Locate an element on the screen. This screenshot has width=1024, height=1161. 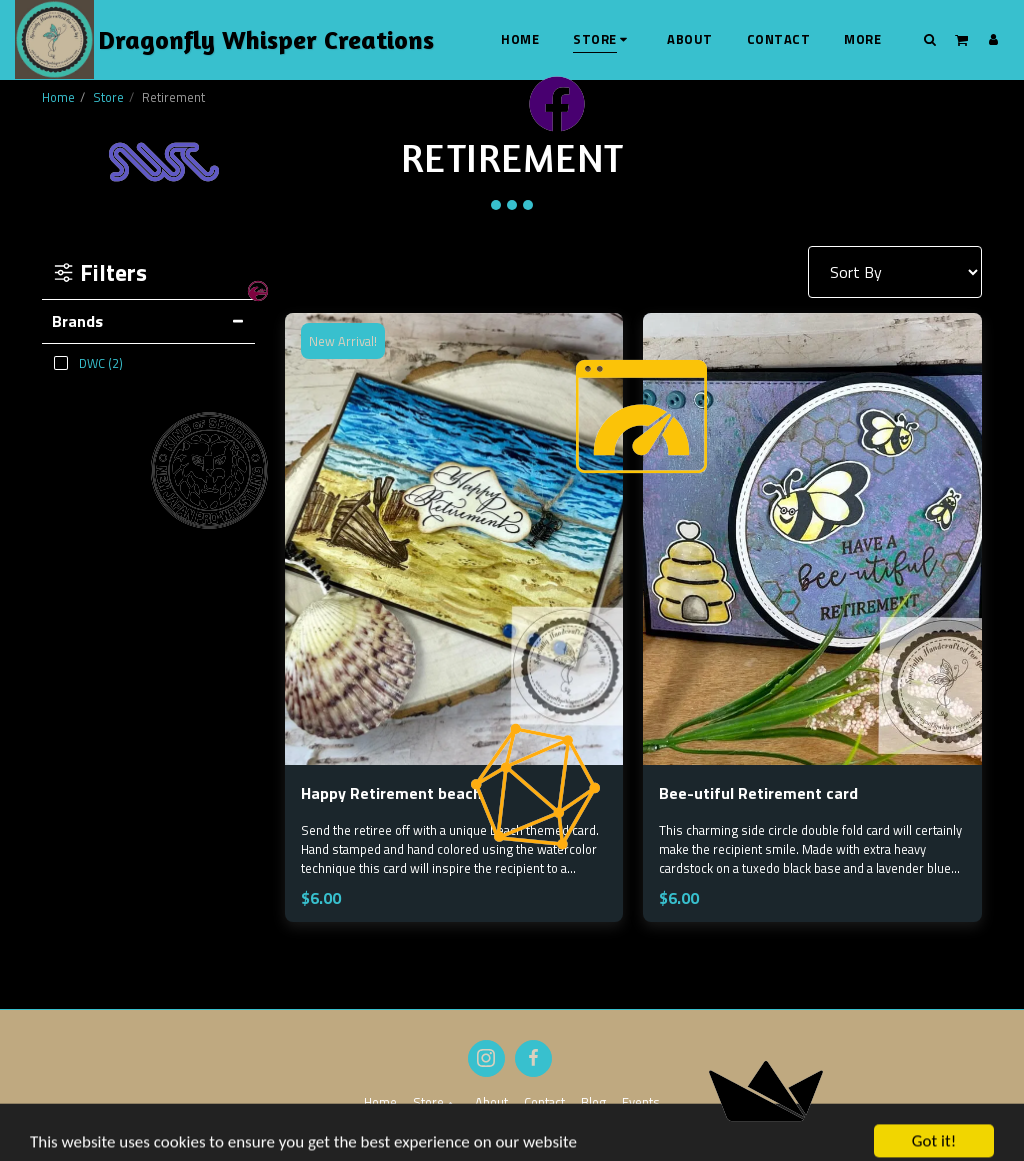
open facebook is located at coordinates (557, 104).